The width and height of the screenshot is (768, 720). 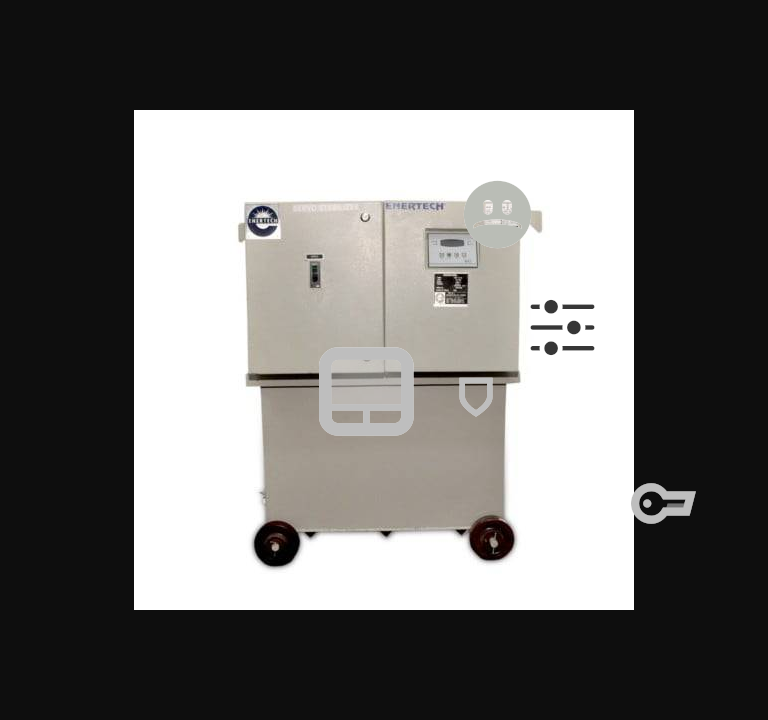 What do you see at coordinates (562, 327) in the screenshot?
I see `access system preferences or settings` at bounding box center [562, 327].